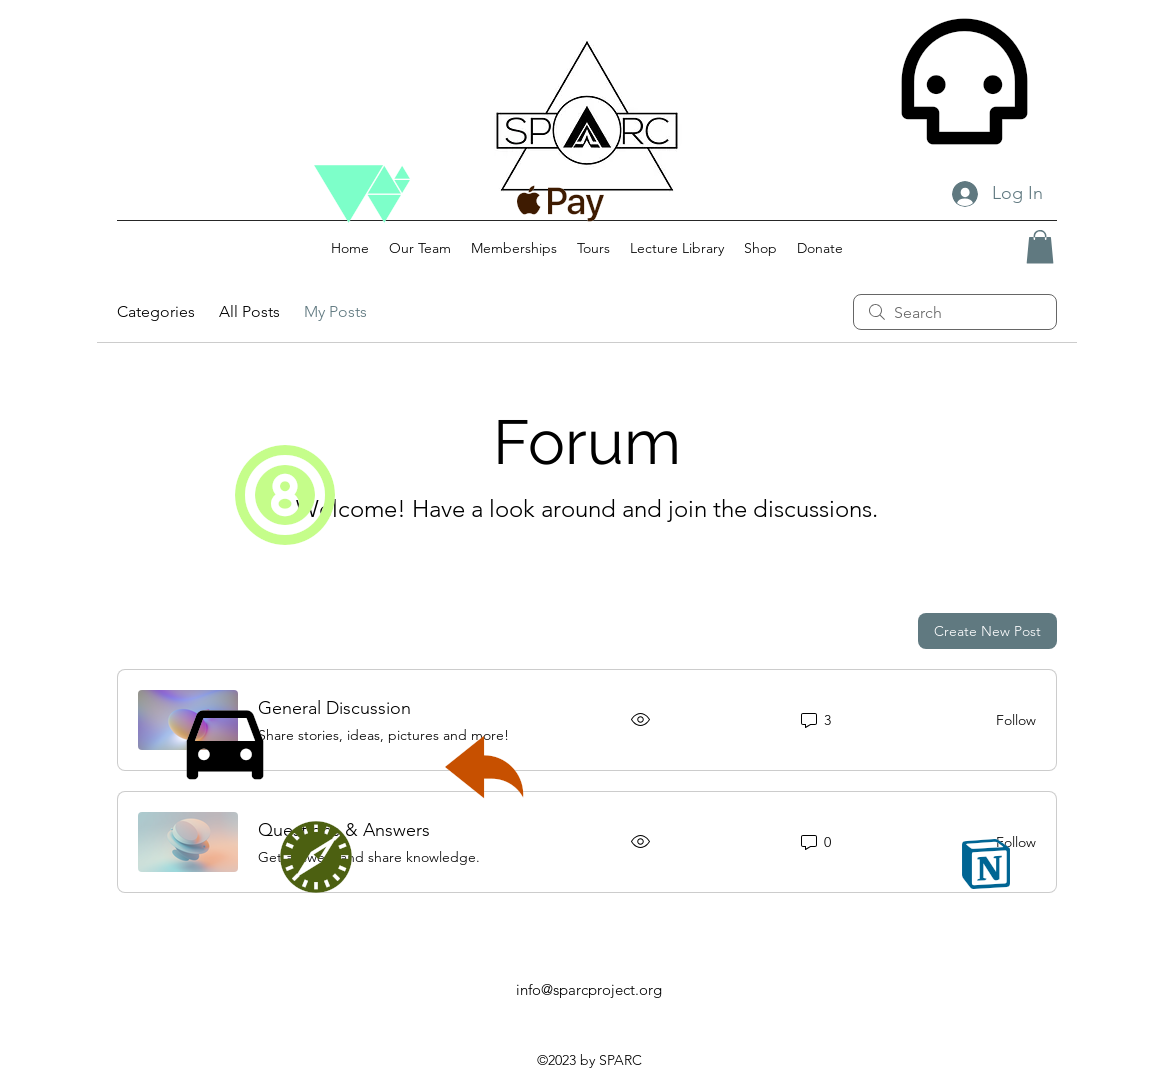 Image resolution: width=1173 pixels, height=1073 pixels. I want to click on WebGPU technology or API branding, so click(362, 194).